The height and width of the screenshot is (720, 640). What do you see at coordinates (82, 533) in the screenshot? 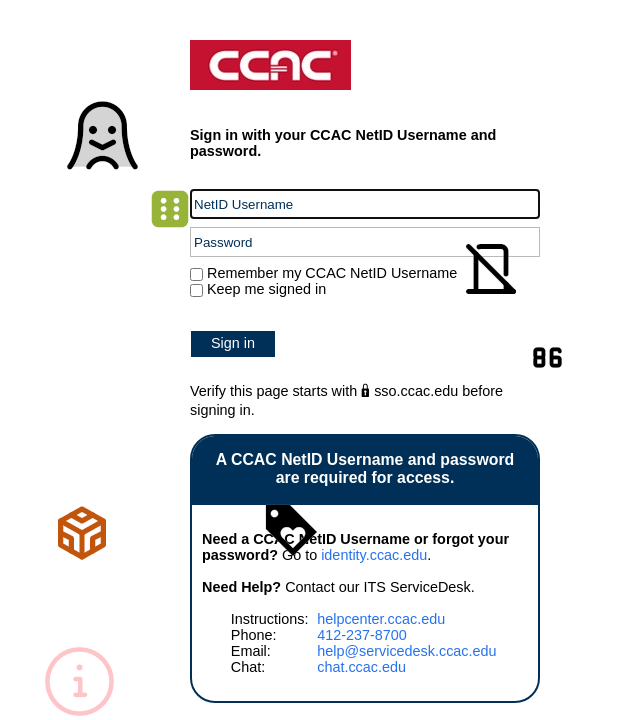
I see `open CodeSandbox development environment` at bounding box center [82, 533].